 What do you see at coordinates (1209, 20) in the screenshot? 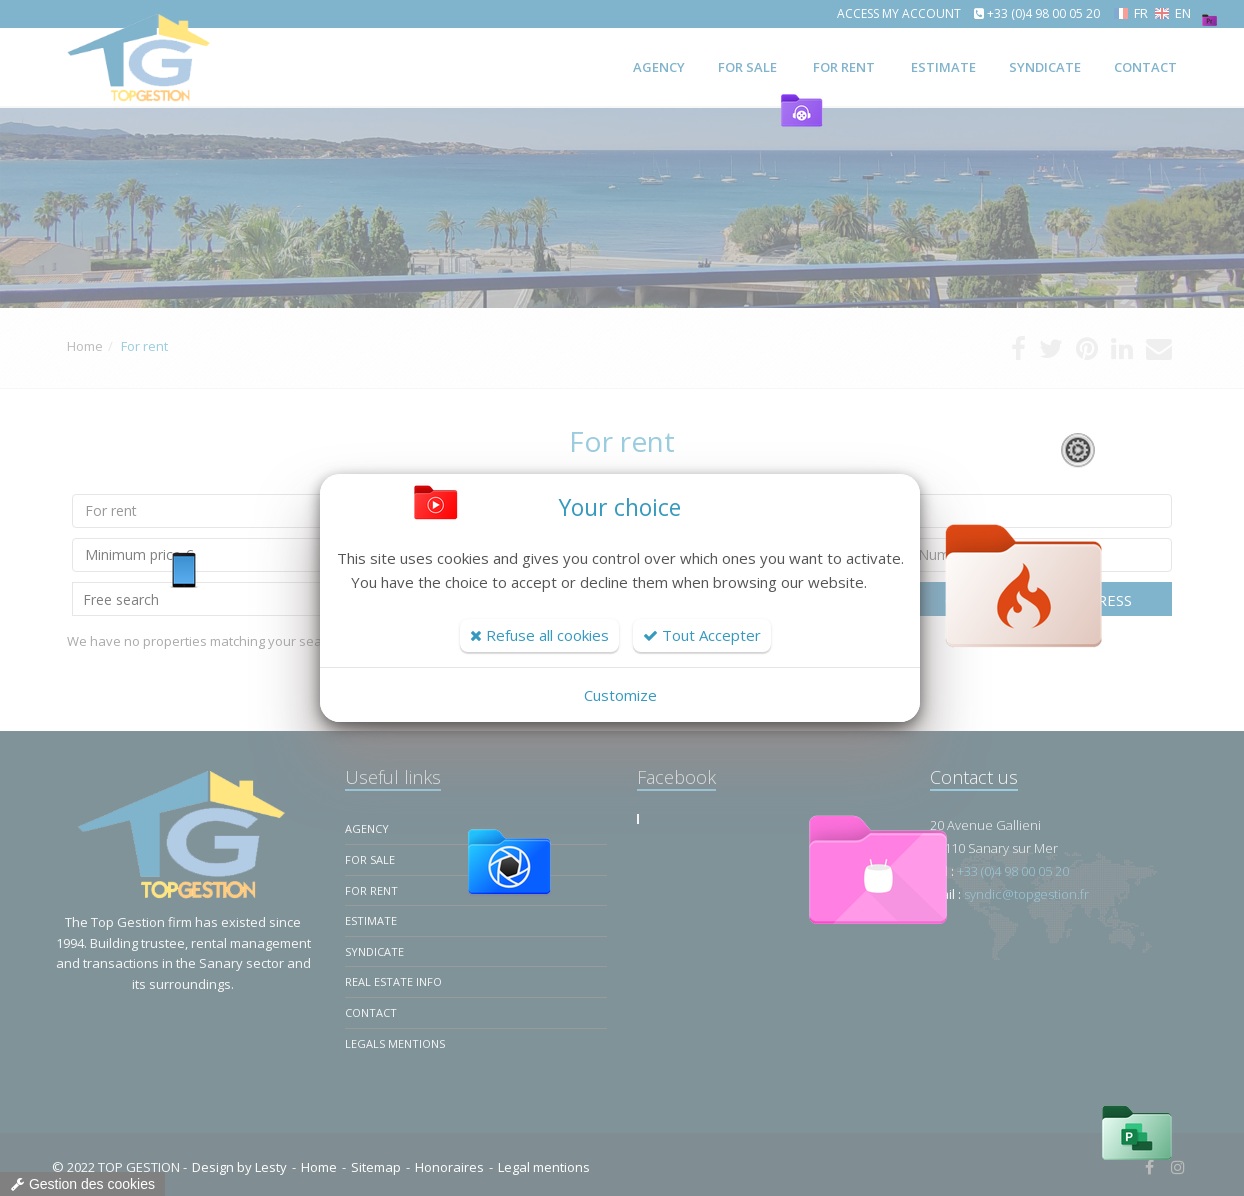
I see `open folder containing adobe premiere project files` at bounding box center [1209, 20].